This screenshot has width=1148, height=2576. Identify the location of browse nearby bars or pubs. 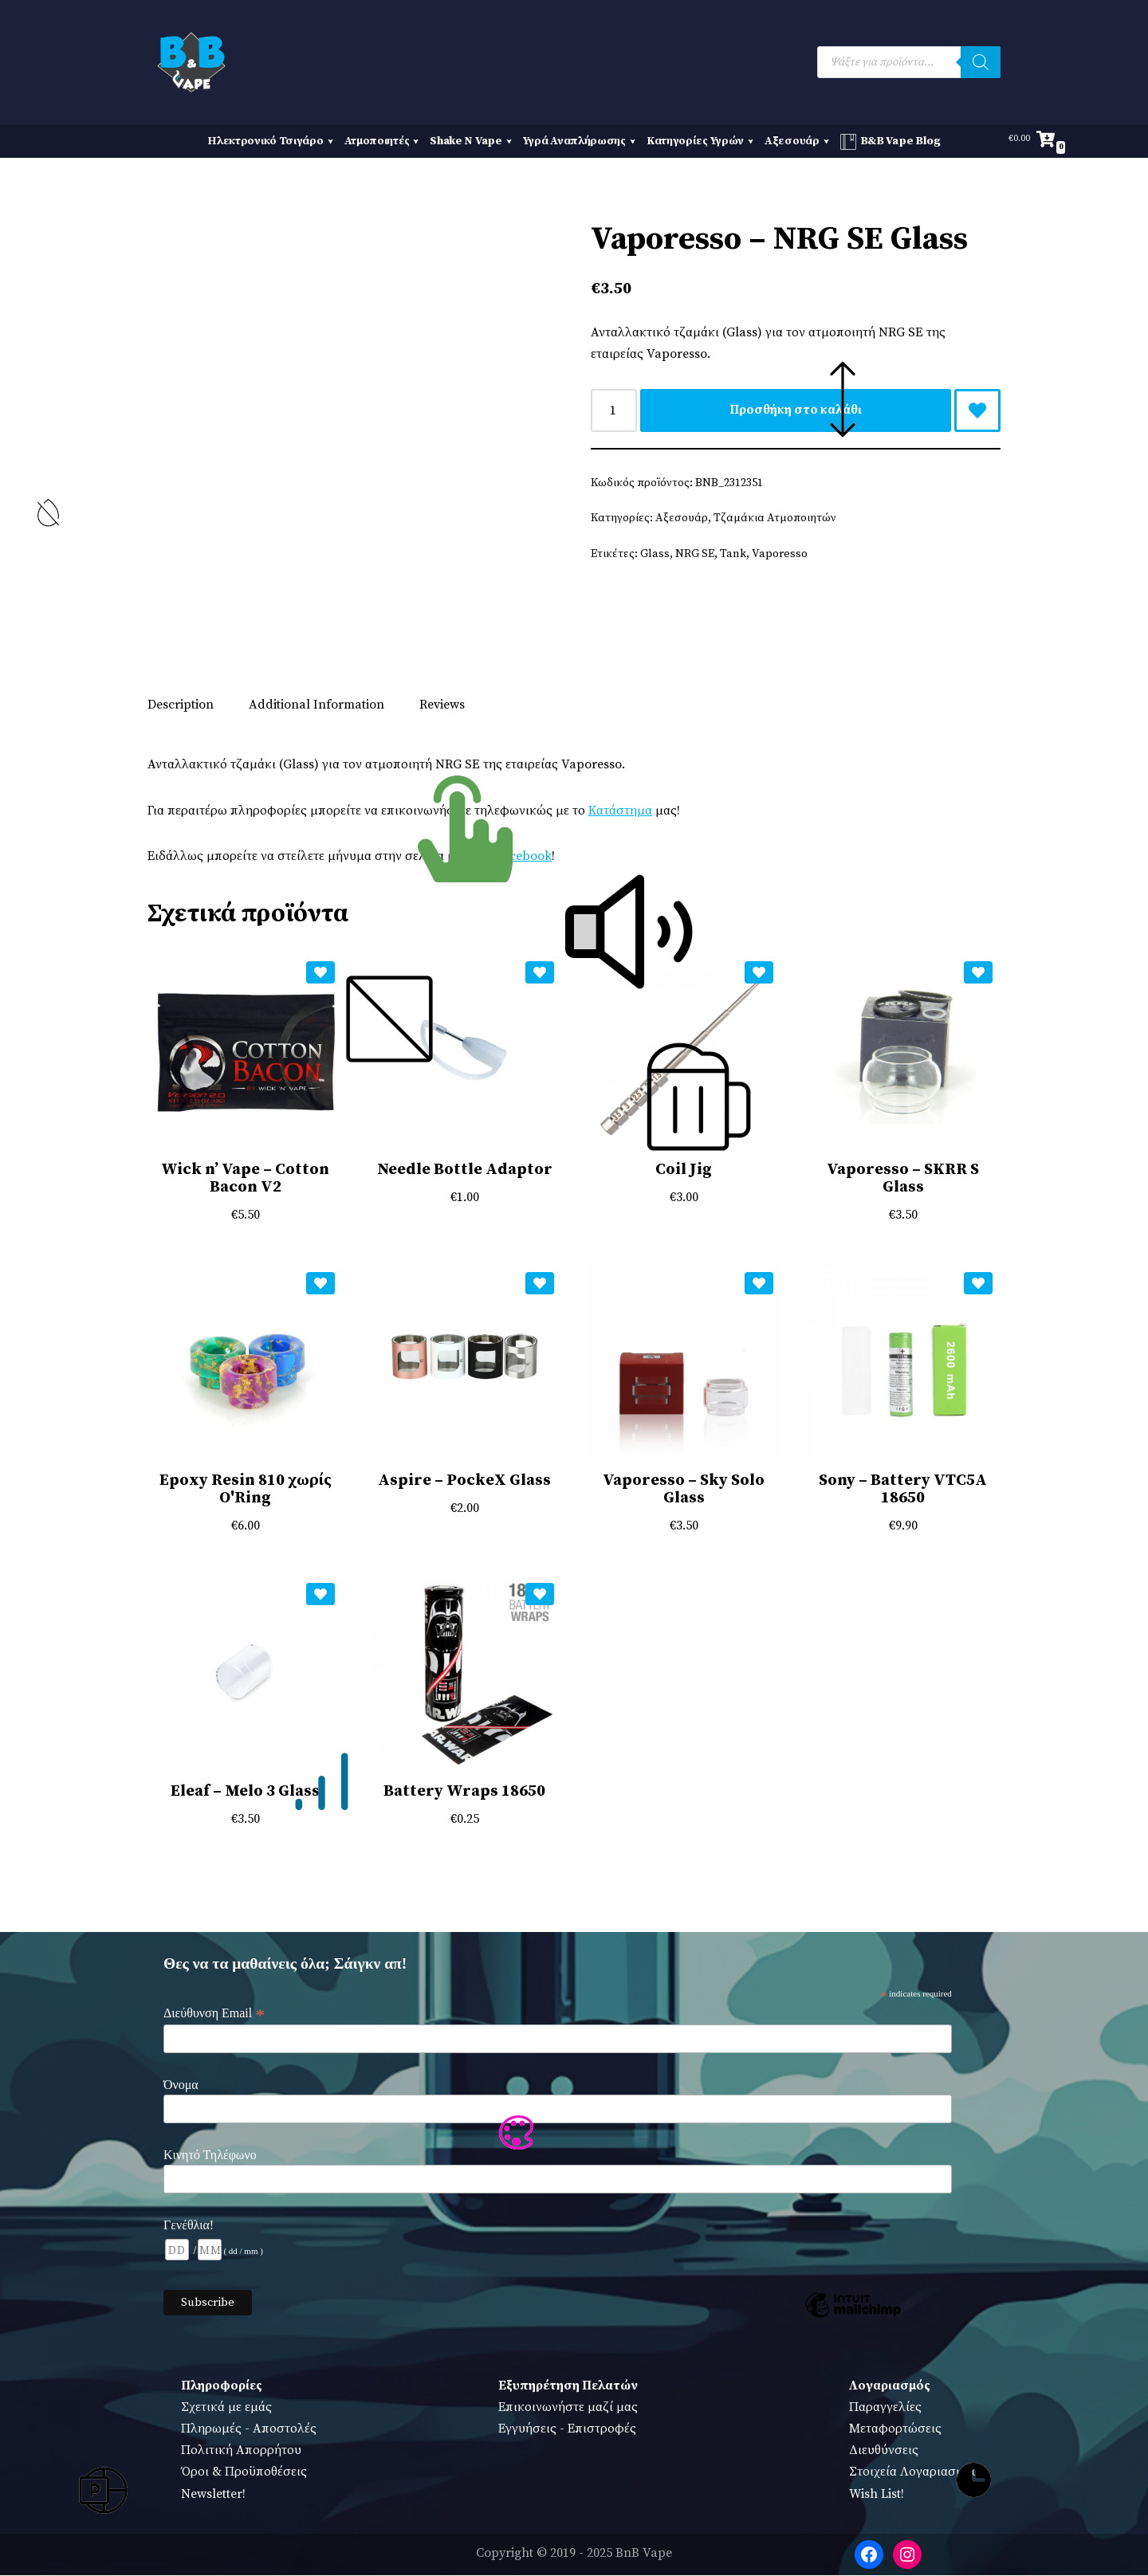
(692, 1101).